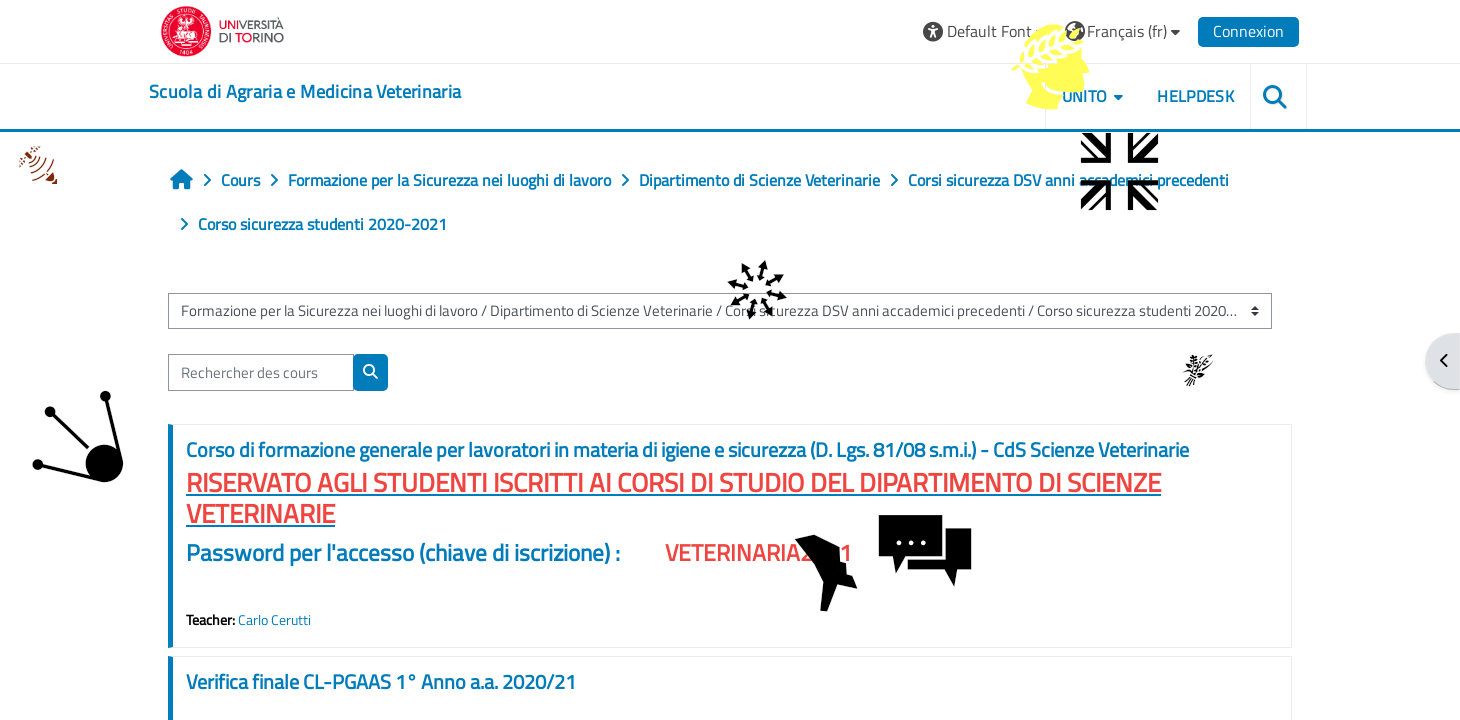  I want to click on expand or distribute items outward, so click(757, 290).